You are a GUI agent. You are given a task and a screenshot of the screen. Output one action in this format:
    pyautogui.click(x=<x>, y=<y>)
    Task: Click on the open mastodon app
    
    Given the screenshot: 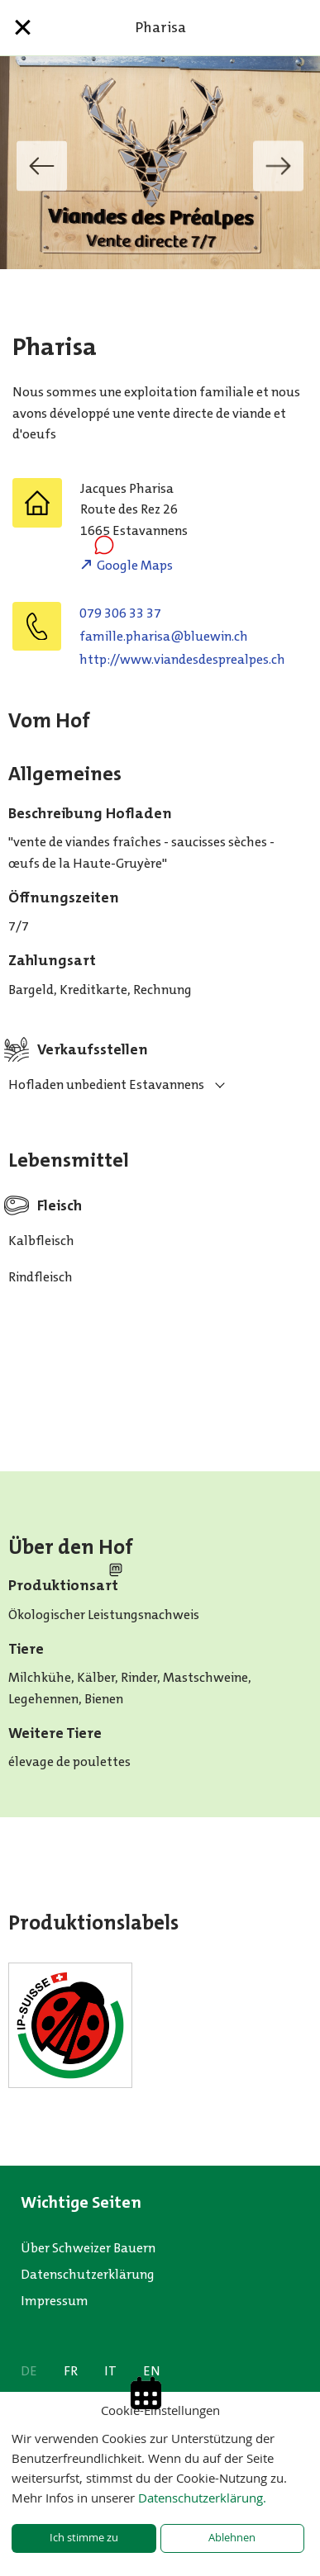 What is the action you would take?
    pyautogui.click(x=116, y=1570)
    